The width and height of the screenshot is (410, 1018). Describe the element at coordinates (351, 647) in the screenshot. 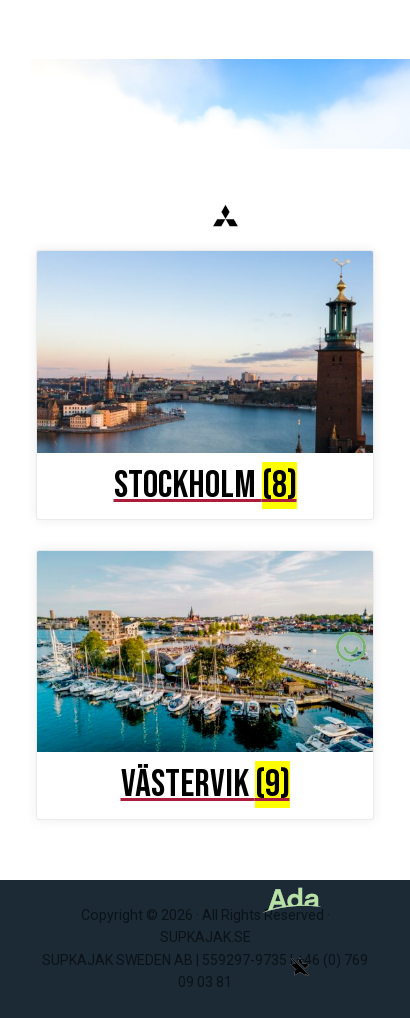

I see `view your profile` at that location.